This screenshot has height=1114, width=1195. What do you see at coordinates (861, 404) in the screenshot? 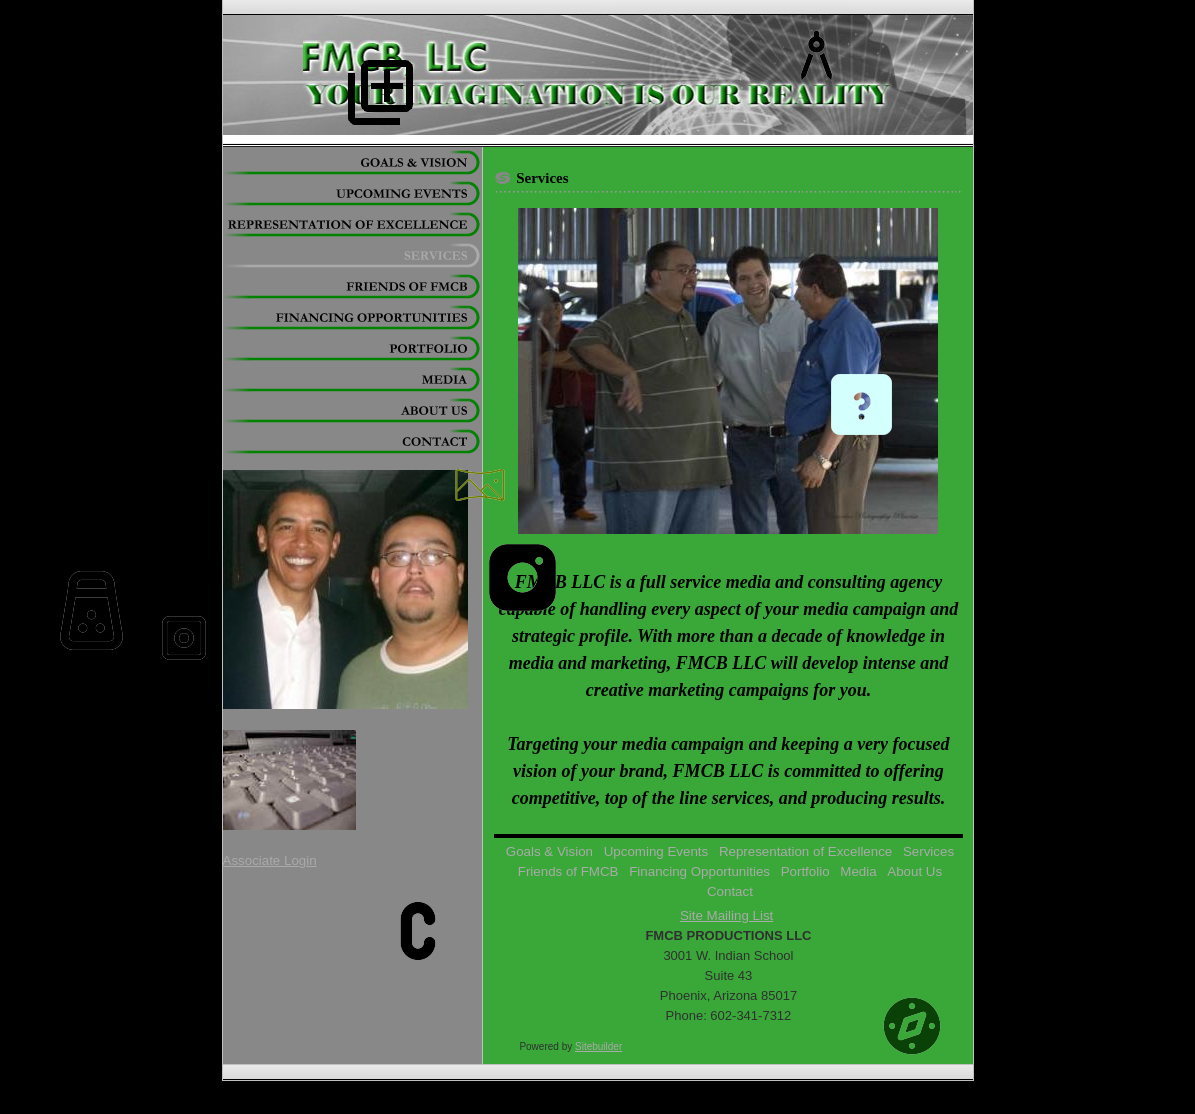
I see `access help or support` at bounding box center [861, 404].